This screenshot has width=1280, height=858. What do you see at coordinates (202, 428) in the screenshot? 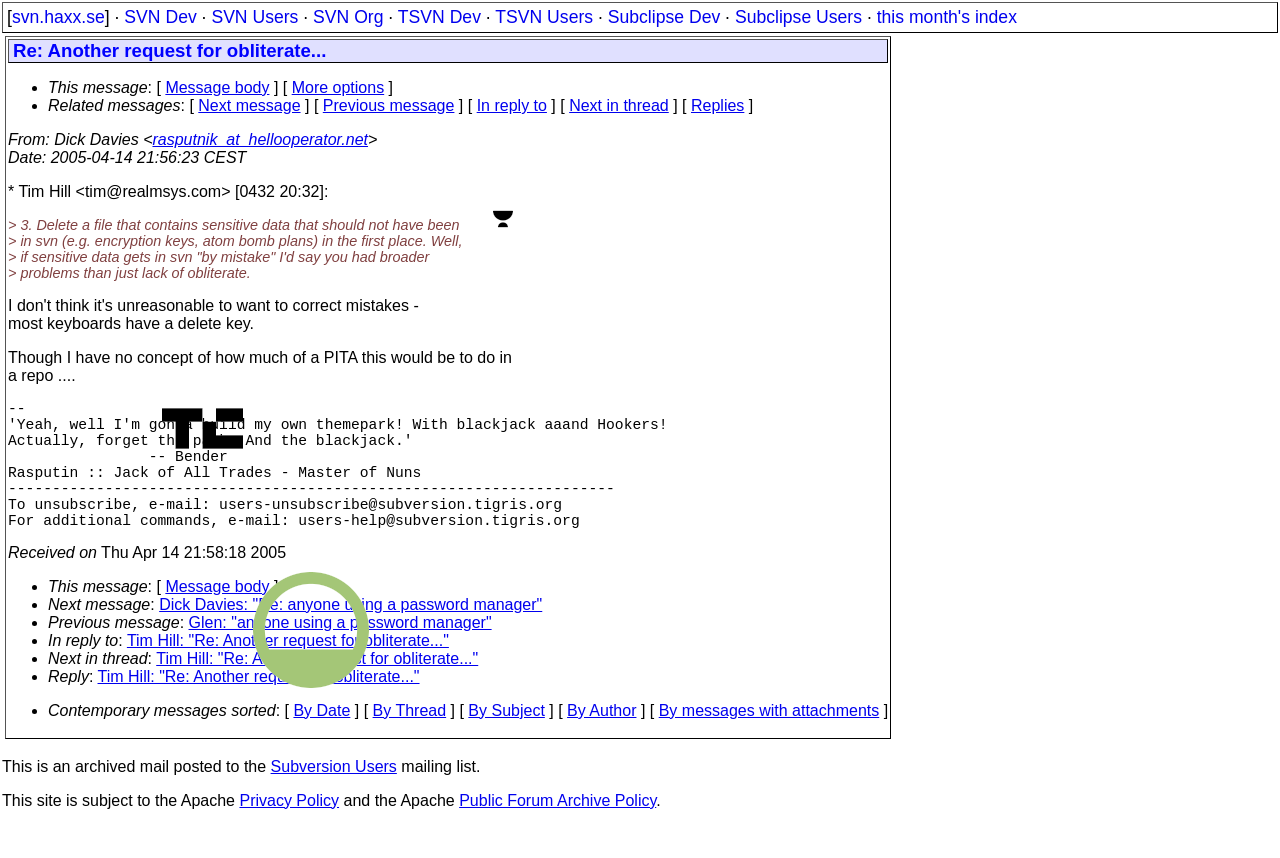
I see `visit techcrunch website` at bounding box center [202, 428].